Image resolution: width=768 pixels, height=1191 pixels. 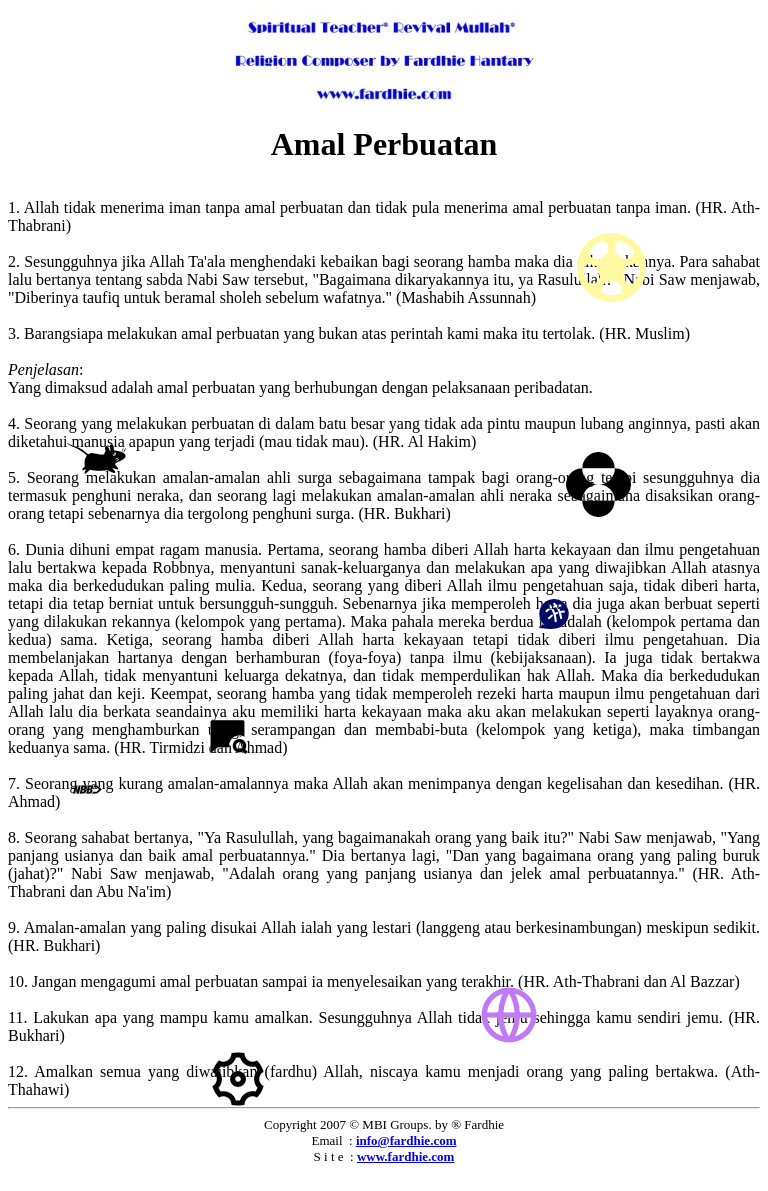 What do you see at coordinates (509, 1015) in the screenshot?
I see `switch to global or international settings` at bounding box center [509, 1015].